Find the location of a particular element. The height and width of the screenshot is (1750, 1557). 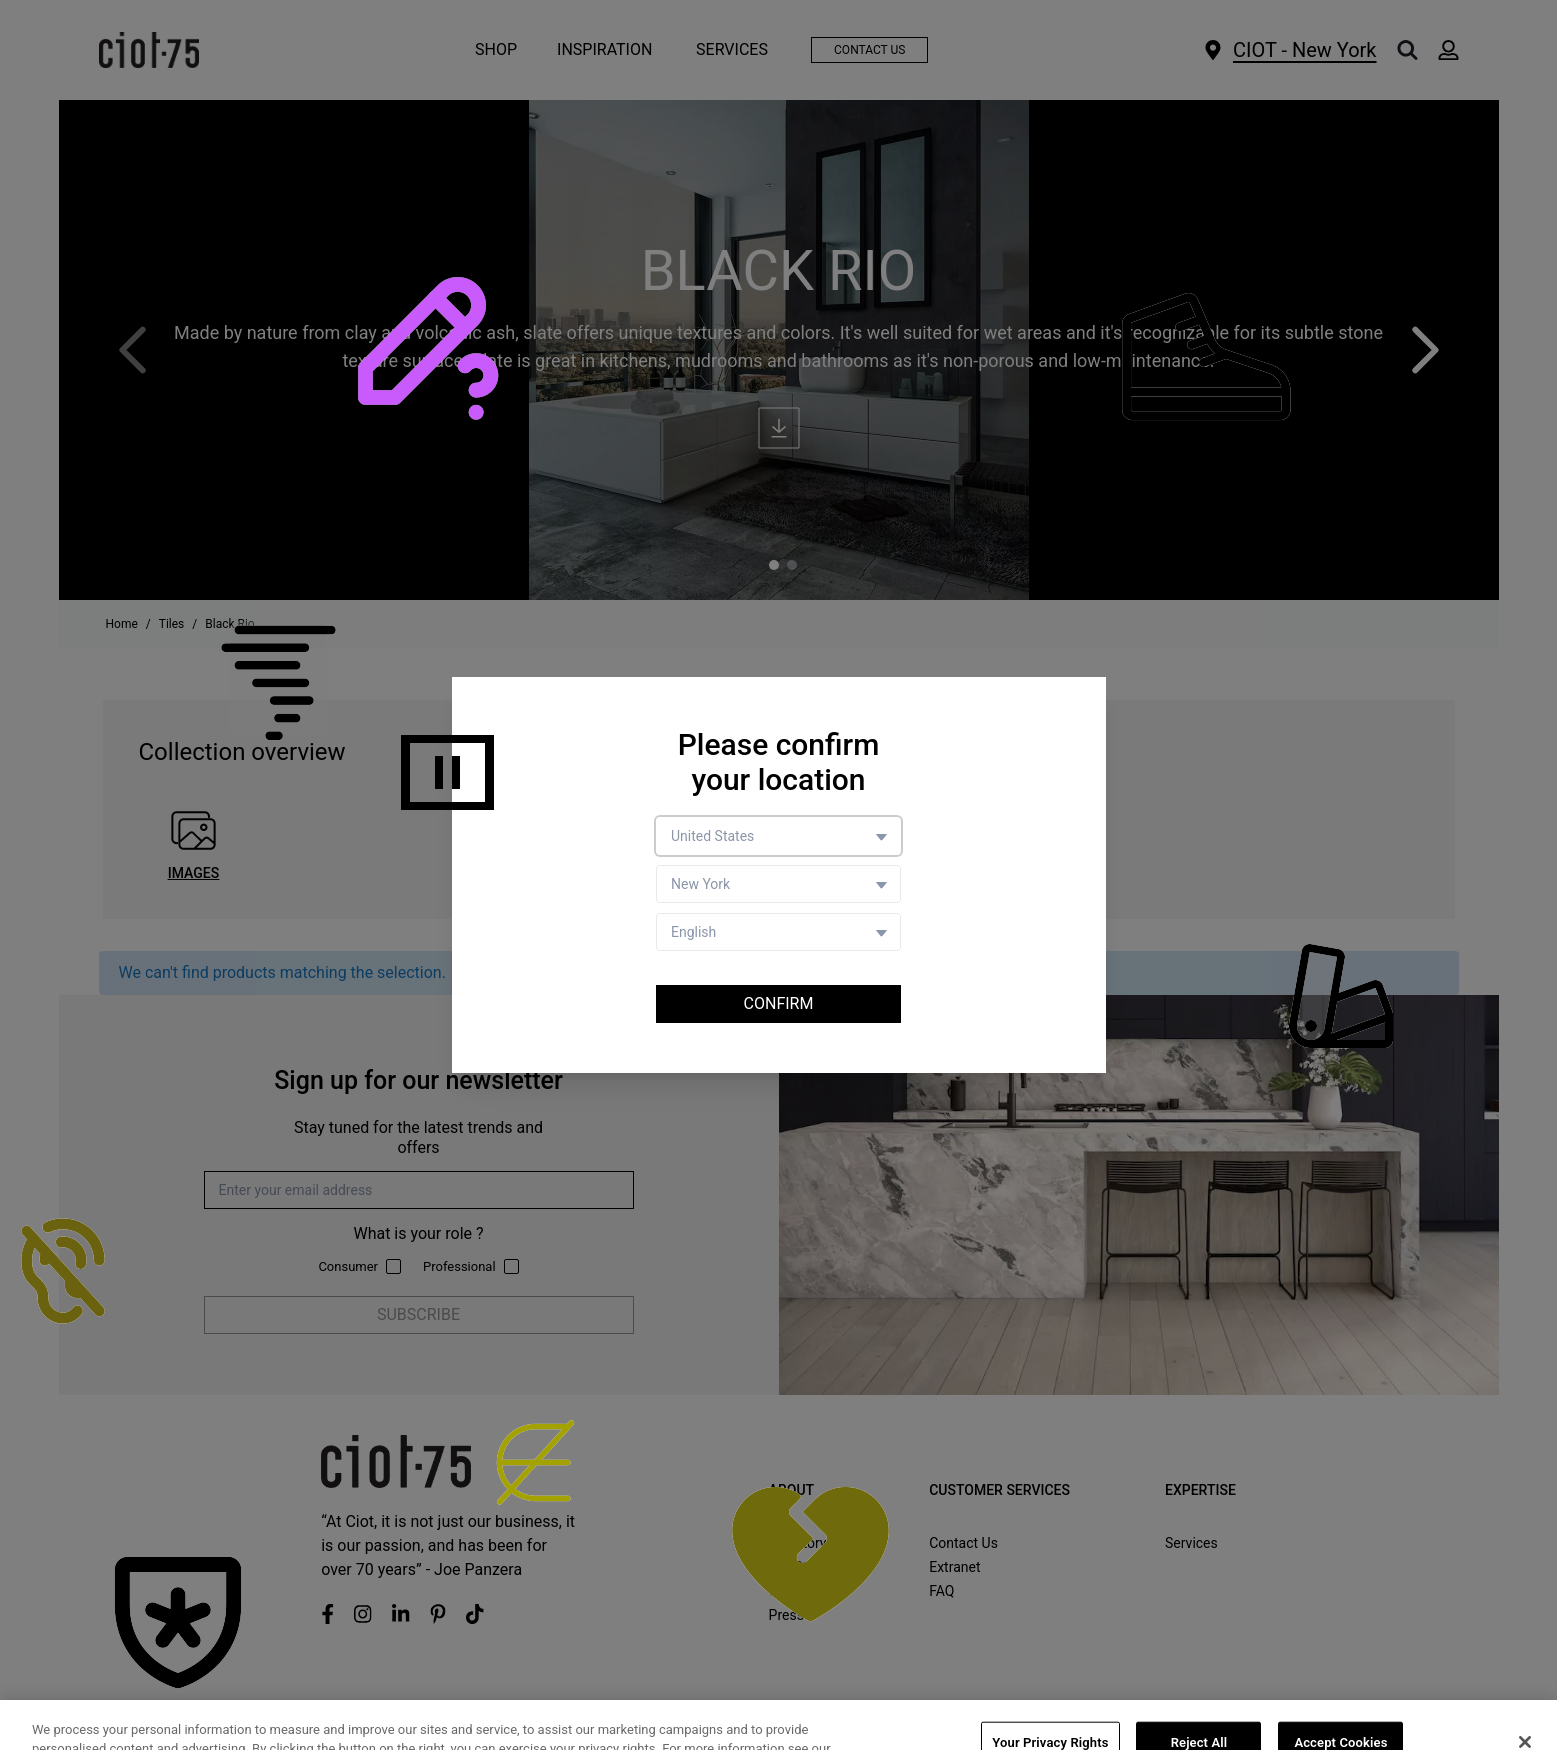

mute or disable audio listening is located at coordinates (63, 1271).